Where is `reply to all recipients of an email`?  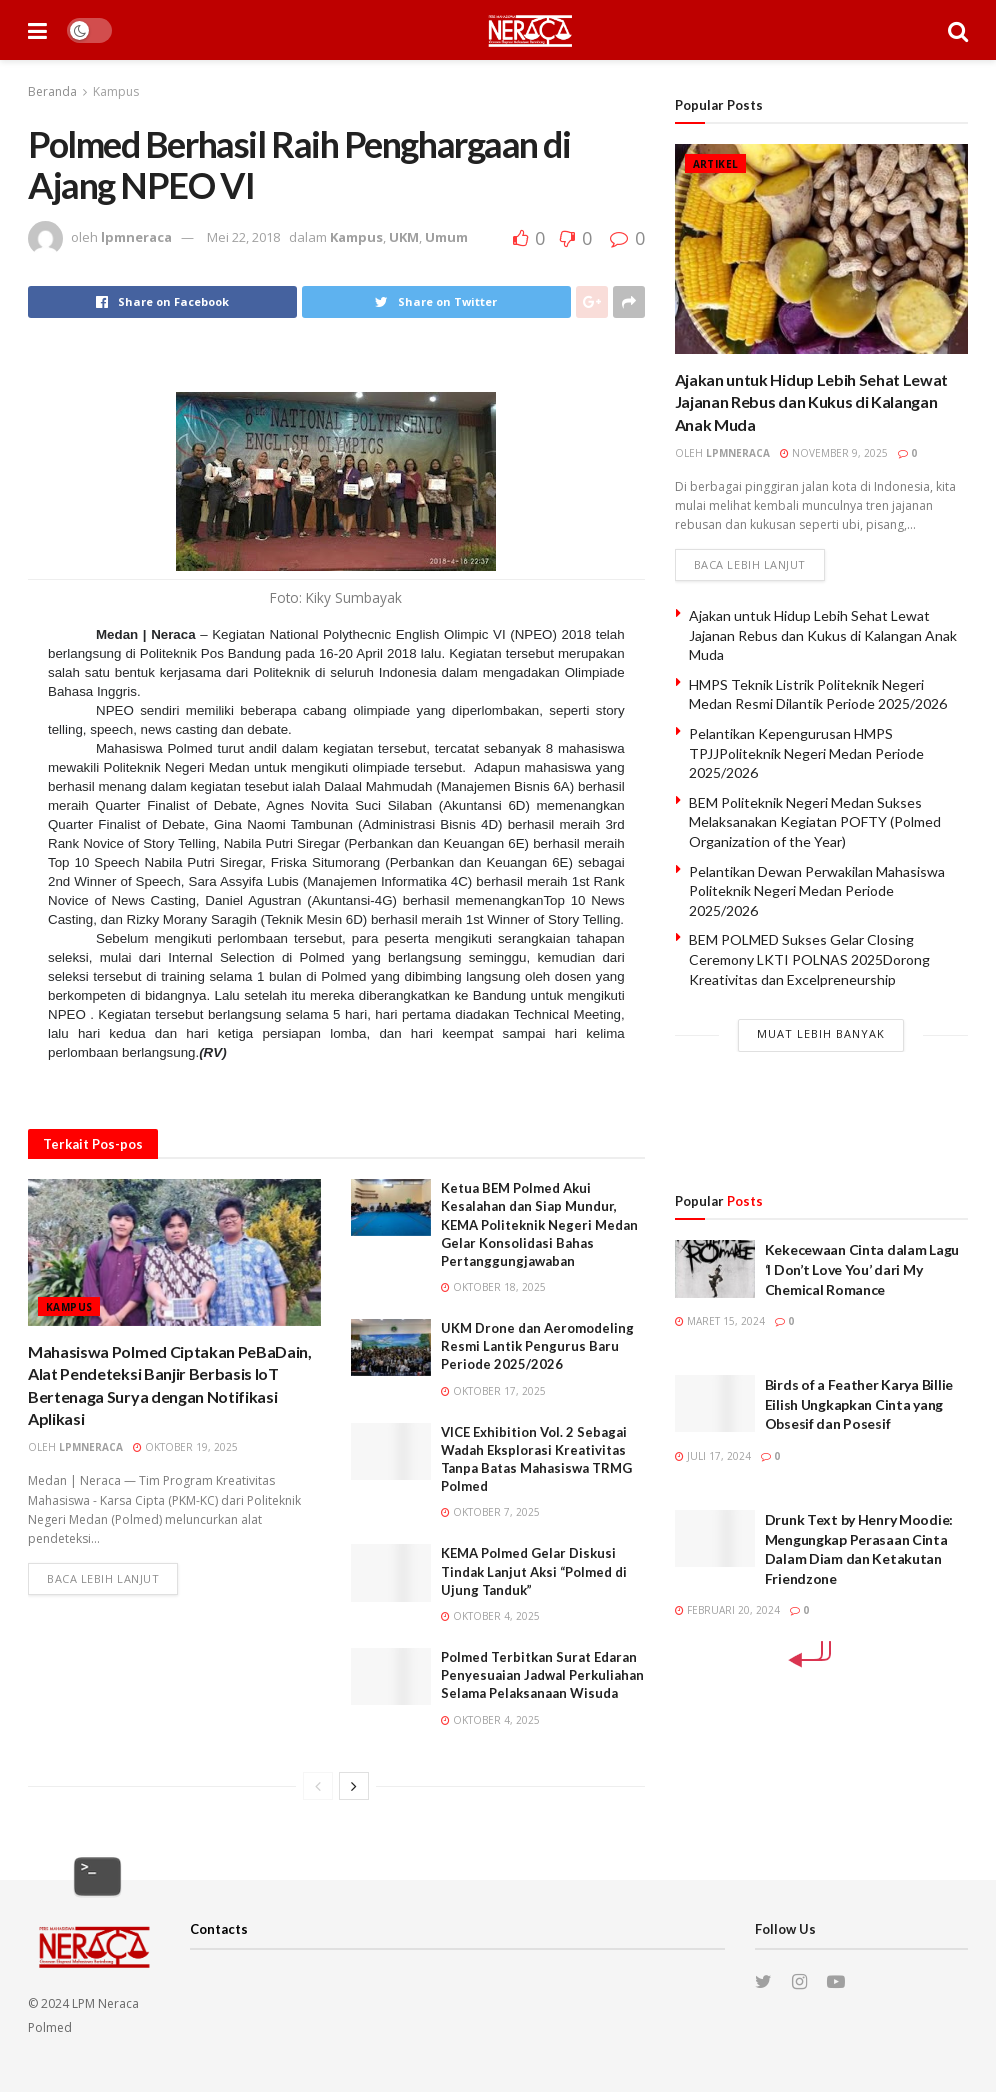 reply to all recipients of an email is located at coordinates (809, 1651).